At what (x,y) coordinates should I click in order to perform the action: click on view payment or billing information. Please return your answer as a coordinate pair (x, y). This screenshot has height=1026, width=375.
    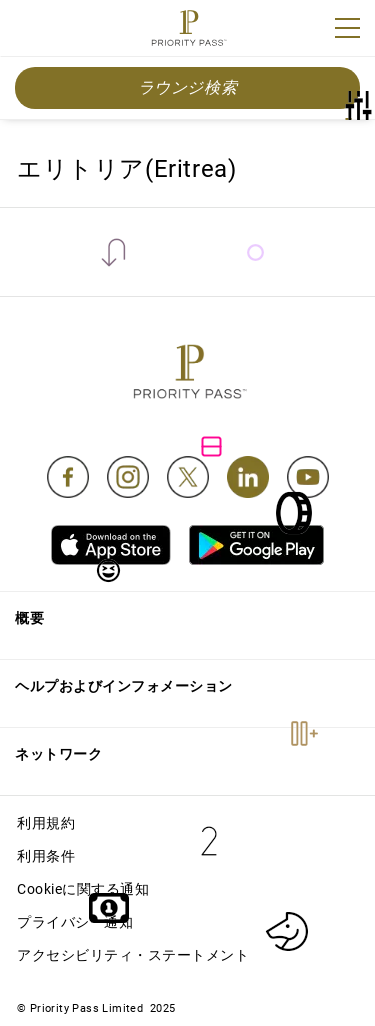
    Looking at the image, I should click on (109, 908).